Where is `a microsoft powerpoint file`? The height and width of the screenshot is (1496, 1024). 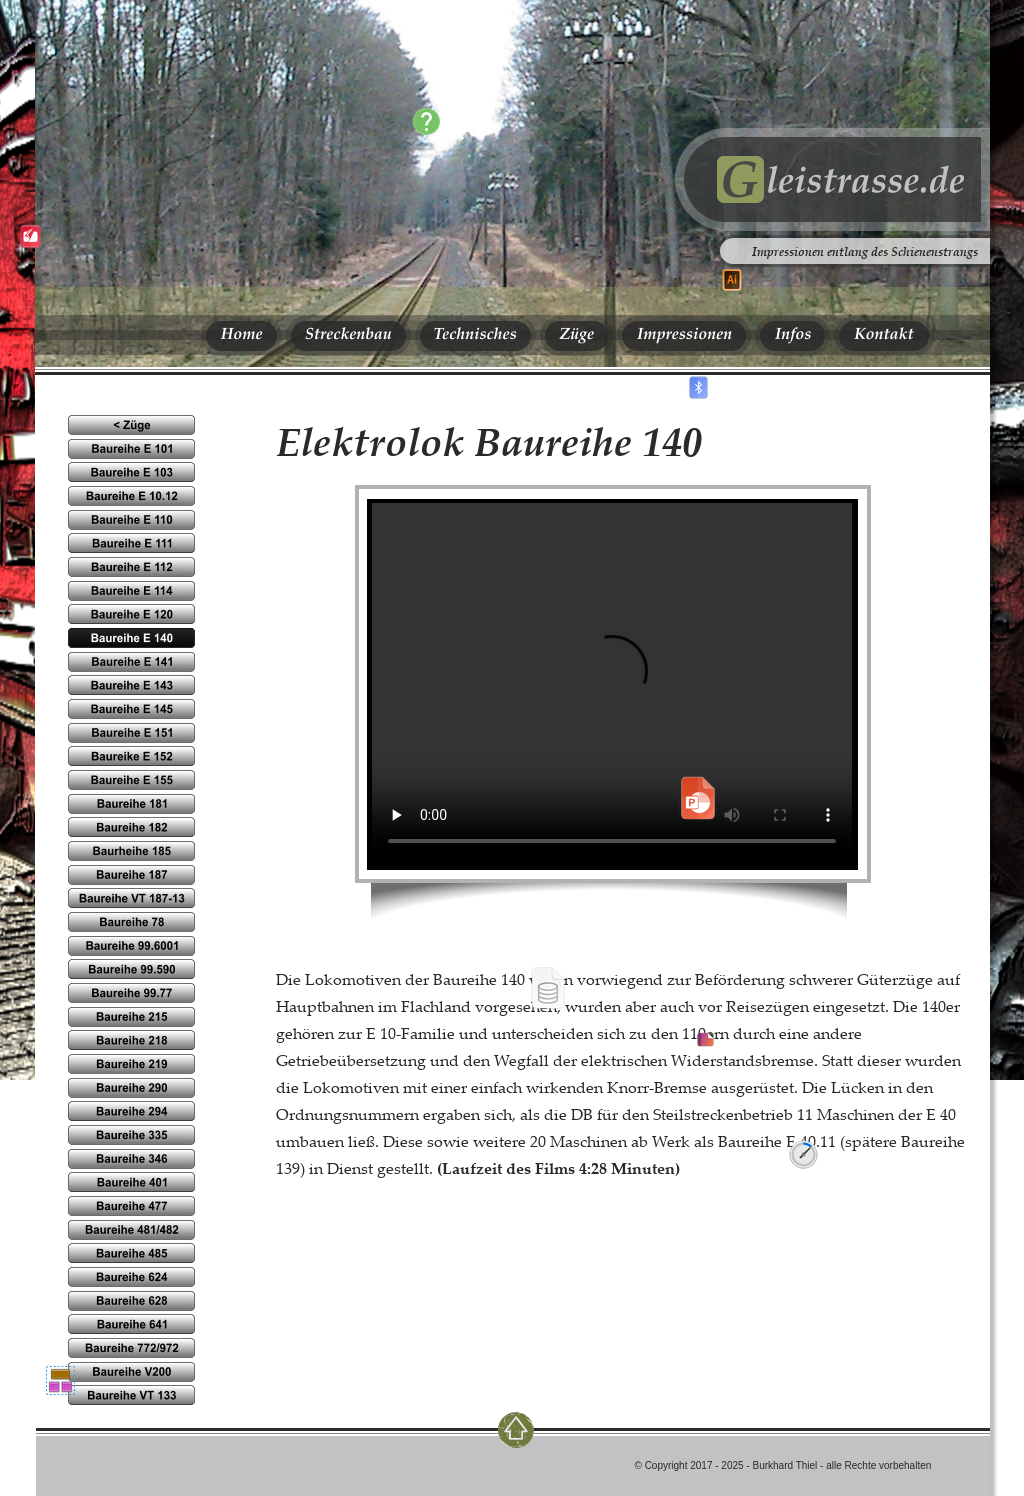
a microsoft powerpoint file is located at coordinates (698, 798).